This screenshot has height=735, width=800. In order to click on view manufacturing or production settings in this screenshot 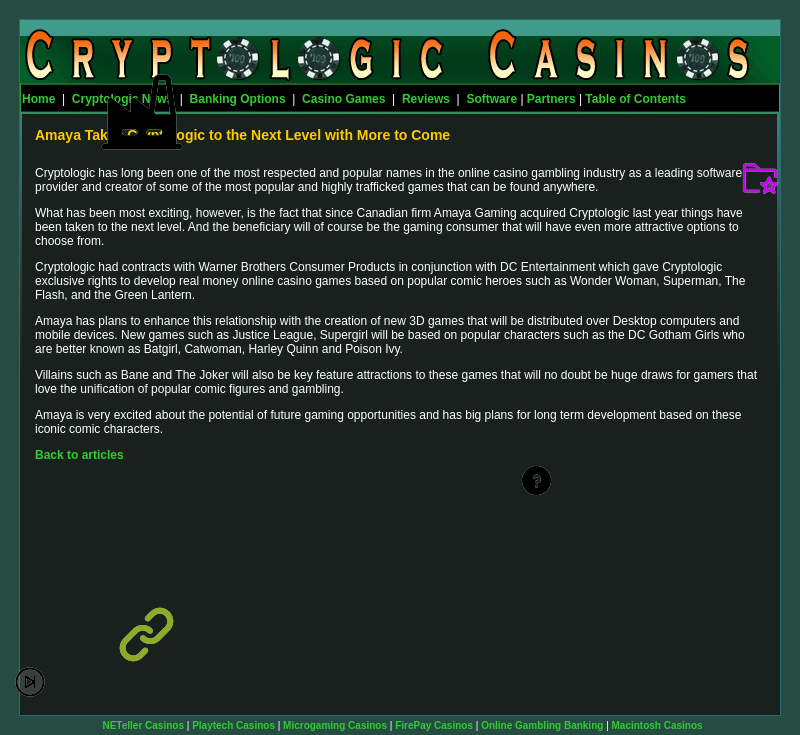, I will do `click(142, 115)`.